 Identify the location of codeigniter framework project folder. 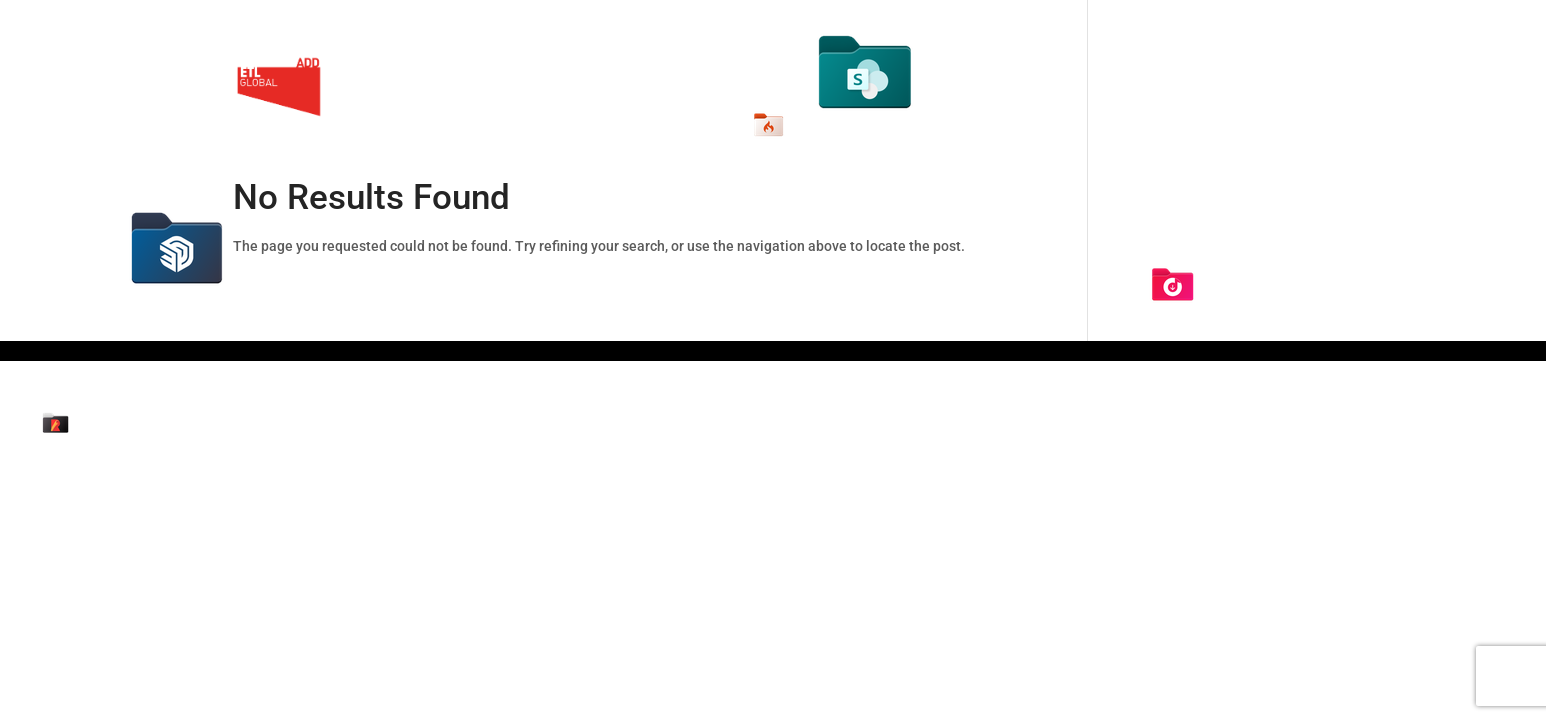
(768, 125).